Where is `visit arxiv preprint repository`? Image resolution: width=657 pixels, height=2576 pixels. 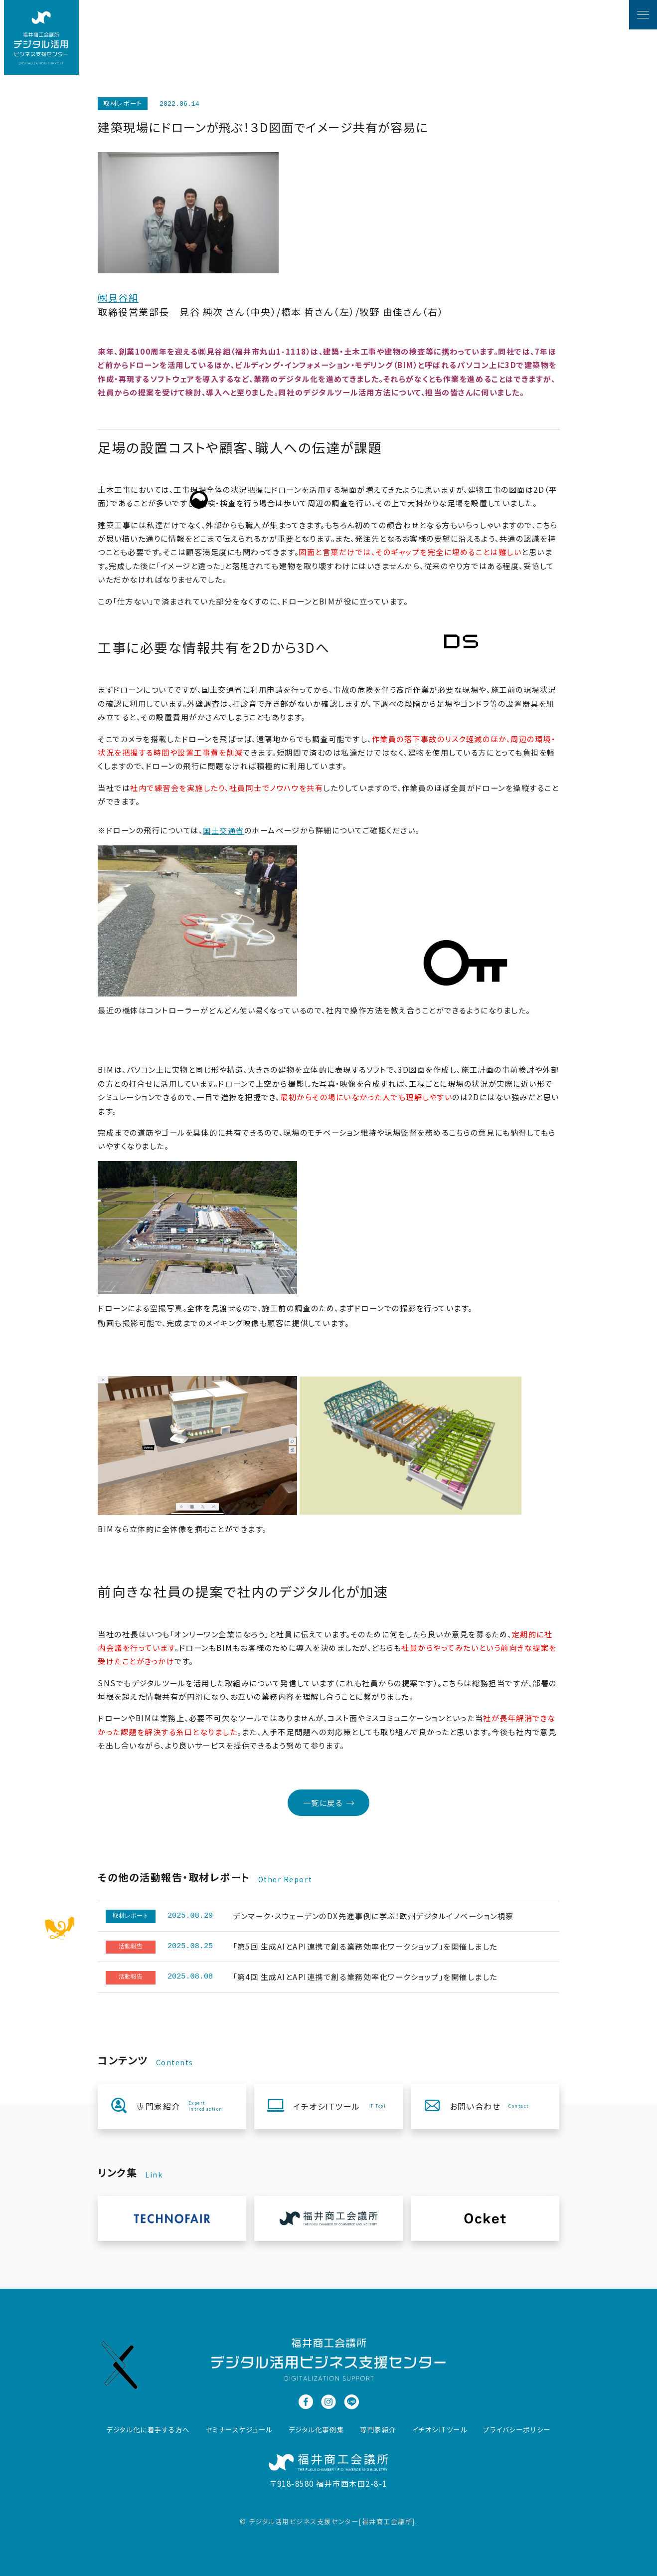 visit arxiv preprint repository is located at coordinates (119, 2365).